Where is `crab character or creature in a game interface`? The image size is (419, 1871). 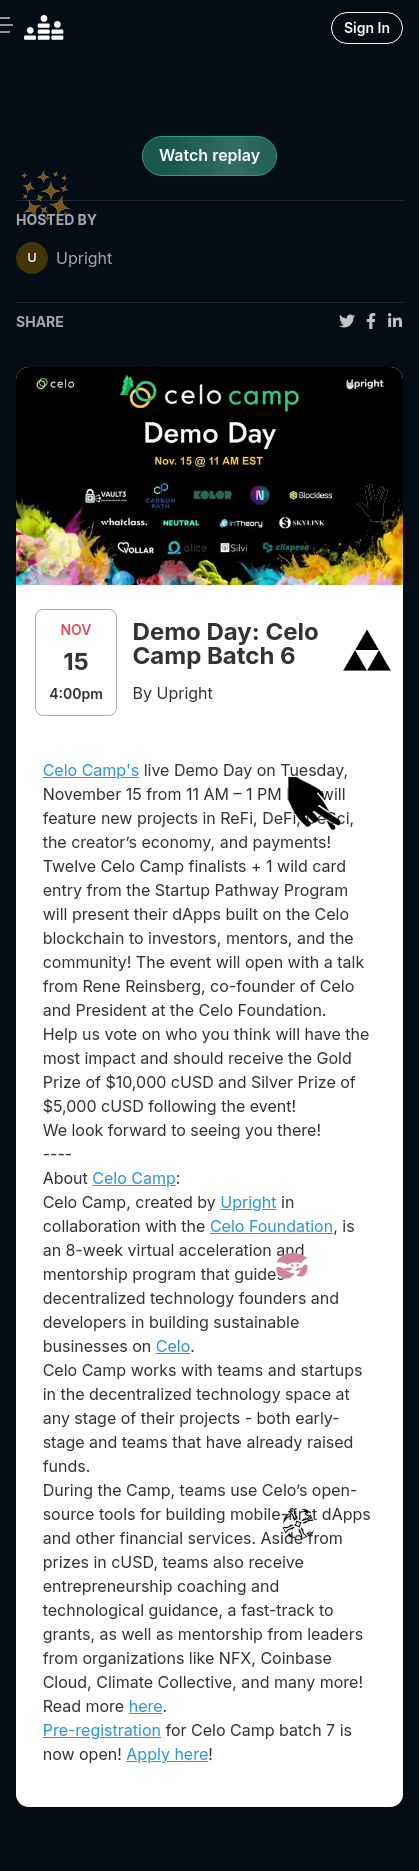 crab character or creature in a game interface is located at coordinates (292, 1266).